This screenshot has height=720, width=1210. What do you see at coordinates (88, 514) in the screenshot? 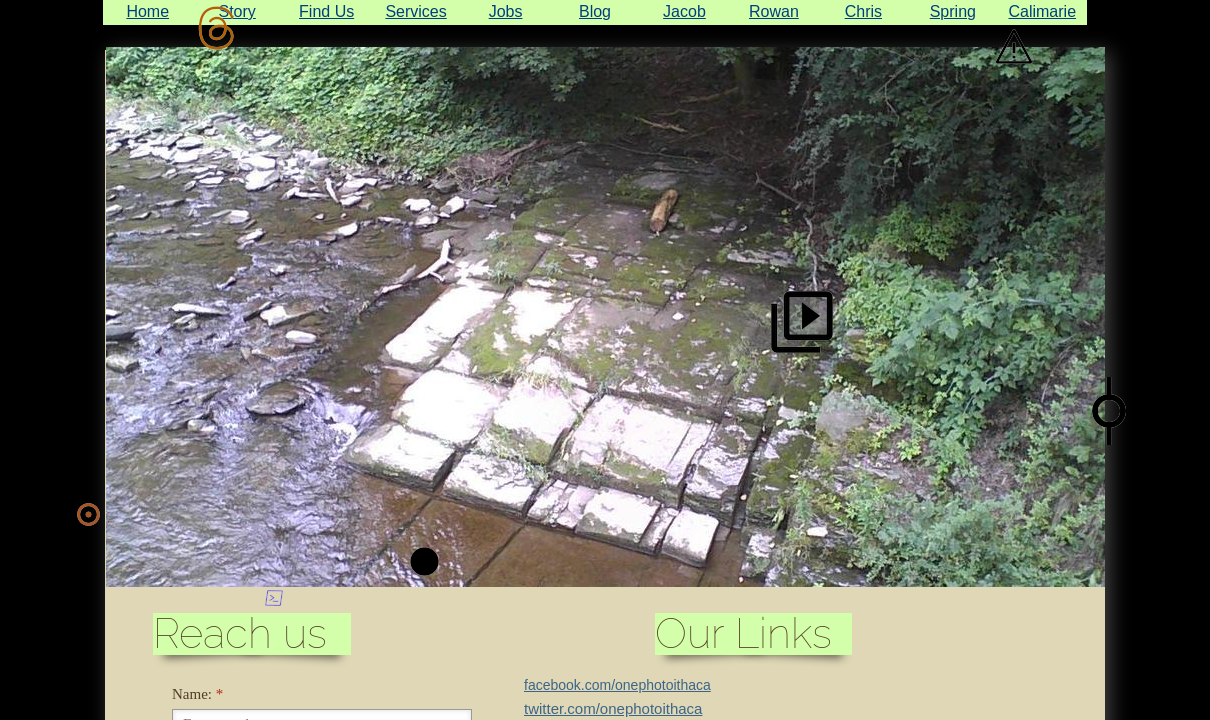
I see `start recording audio or video` at bounding box center [88, 514].